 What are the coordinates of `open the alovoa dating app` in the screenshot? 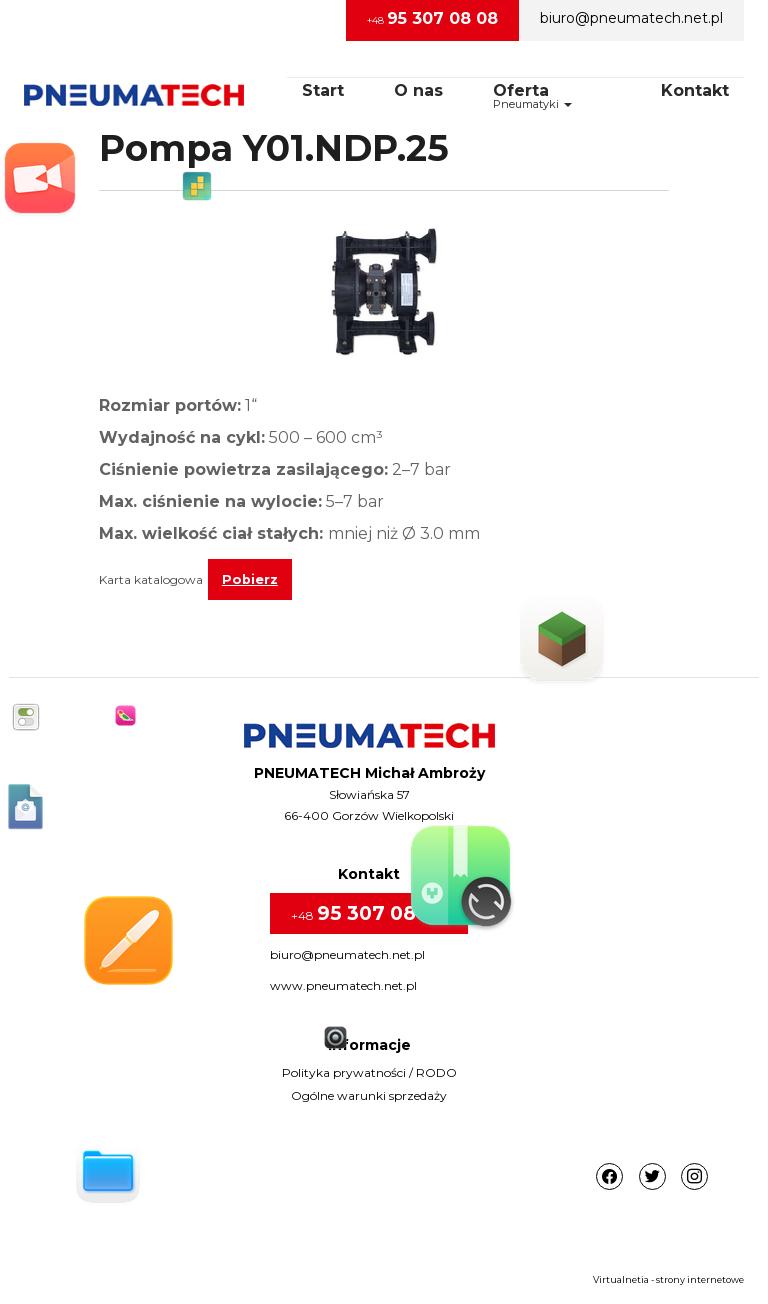 It's located at (125, 715).